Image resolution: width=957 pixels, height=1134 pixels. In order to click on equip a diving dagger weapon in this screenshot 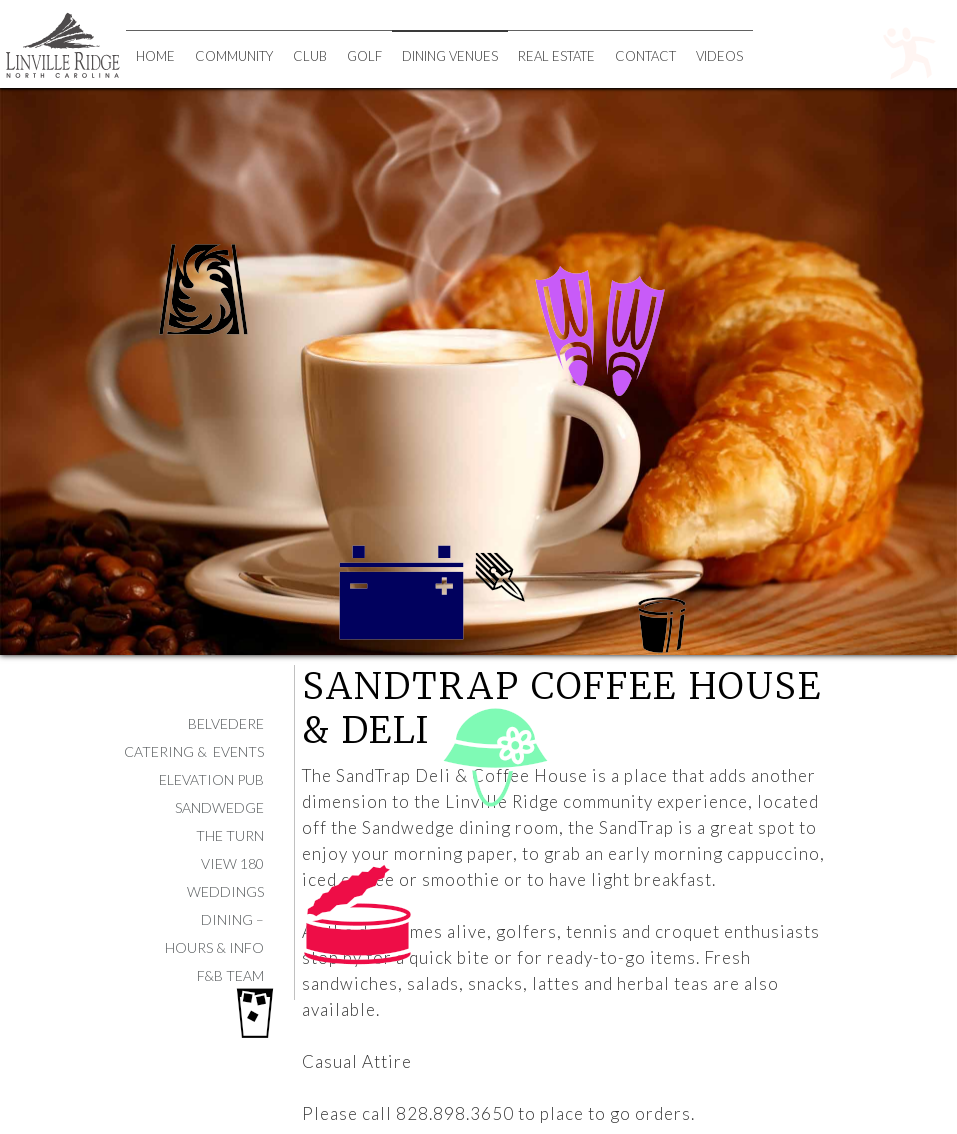, I will do `click(500, 577)`.